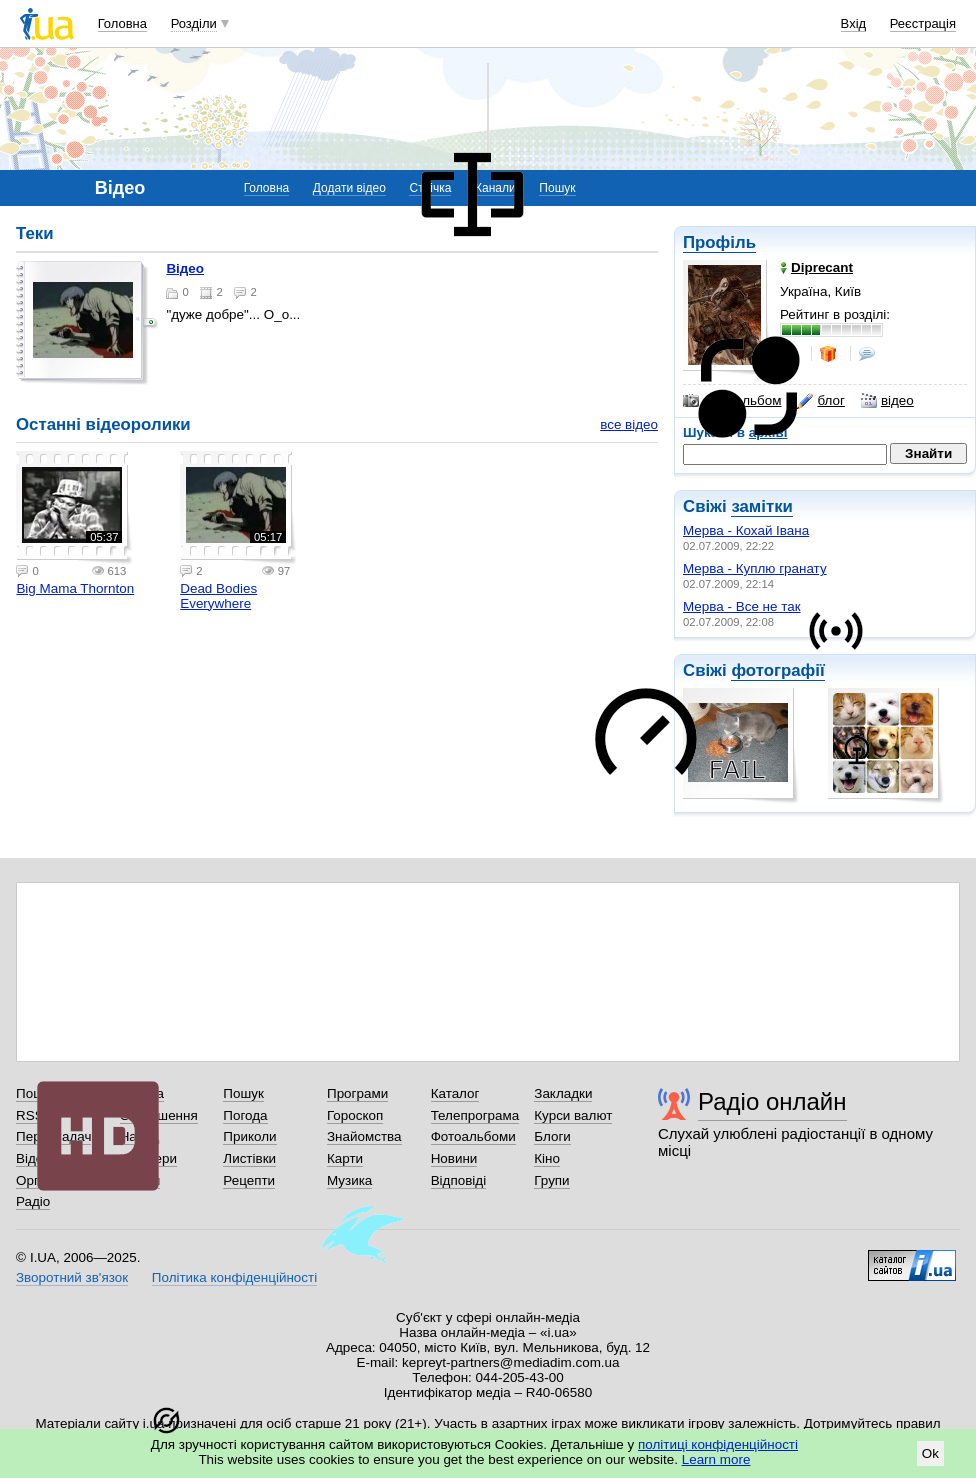  What do you see at coordinates (749, 387) in the screenshot?
I see `exchange or swap between two items` at bounding box center [749, 387].